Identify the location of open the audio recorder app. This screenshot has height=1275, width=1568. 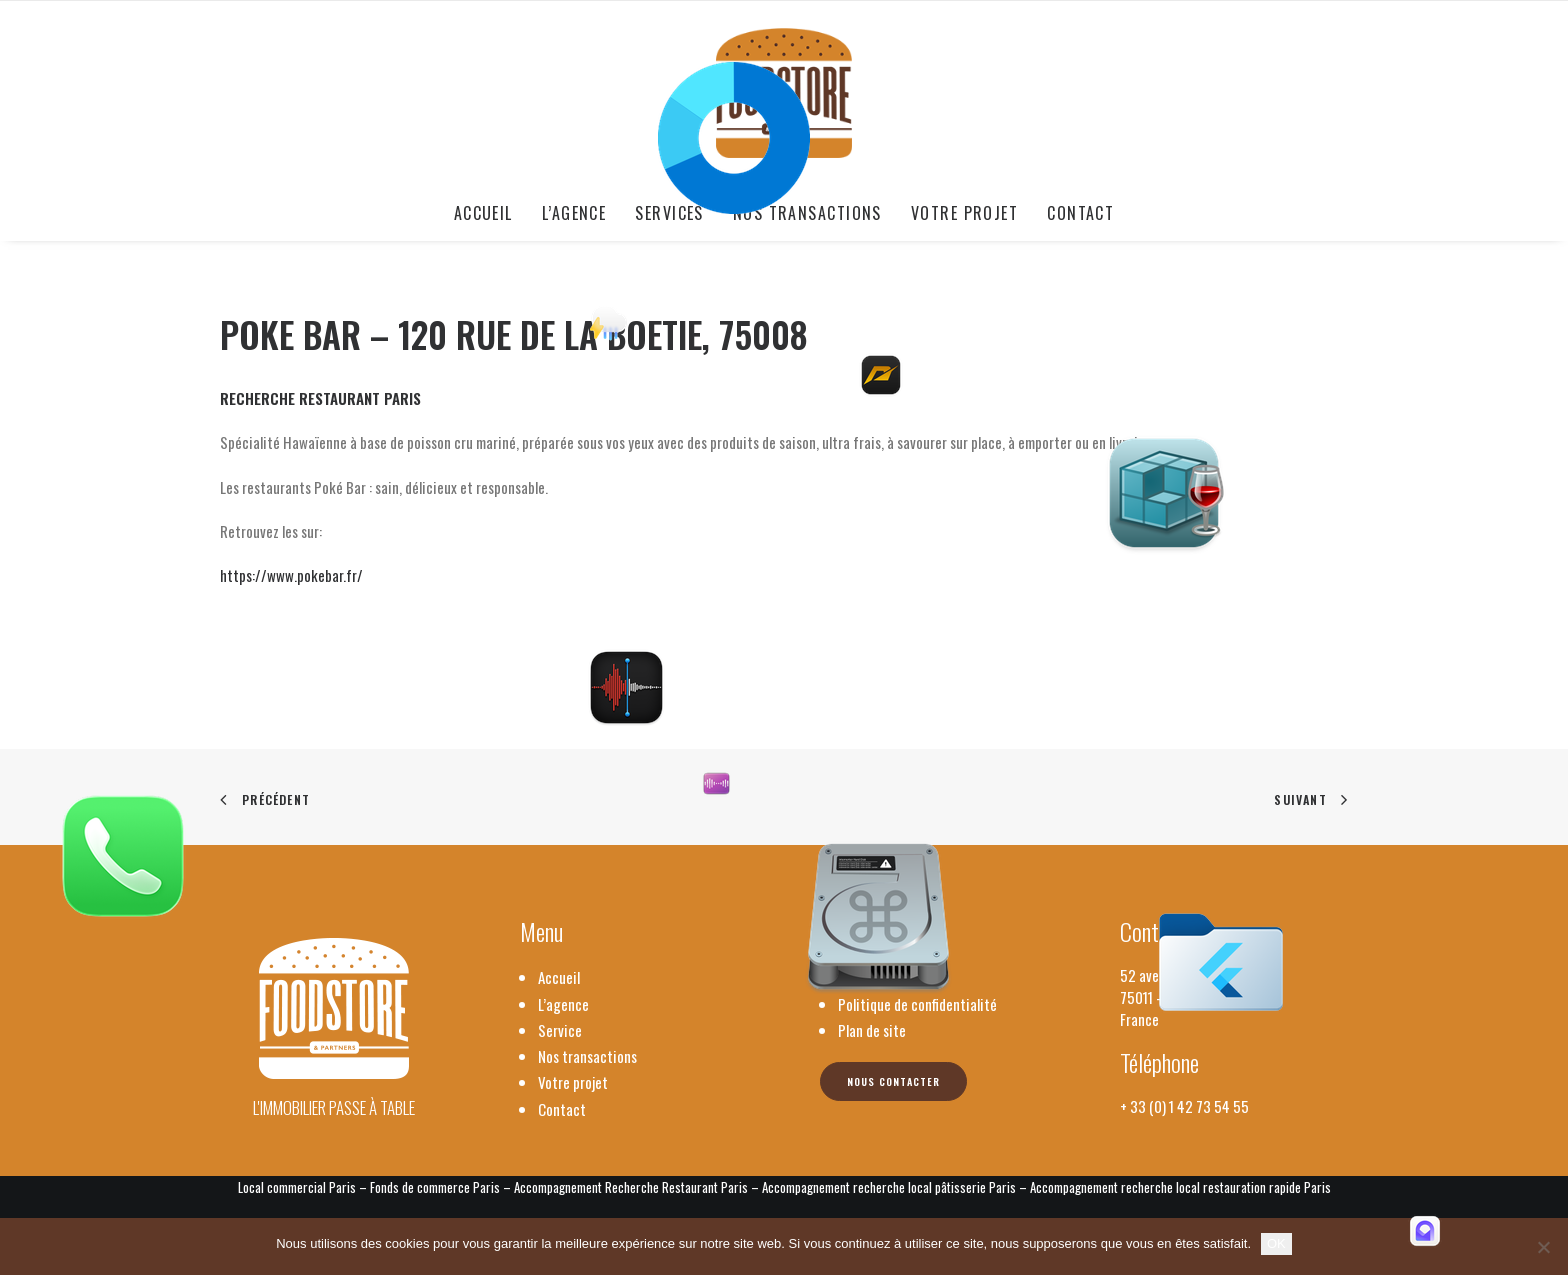
(716, 783).